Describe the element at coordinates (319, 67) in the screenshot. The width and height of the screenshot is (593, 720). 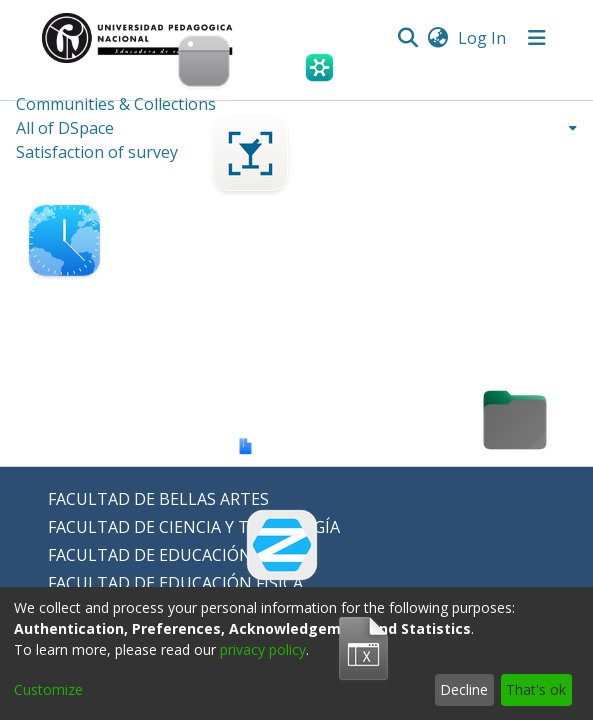
I see `open solaar app for managing logitech wireless devices` at that location.